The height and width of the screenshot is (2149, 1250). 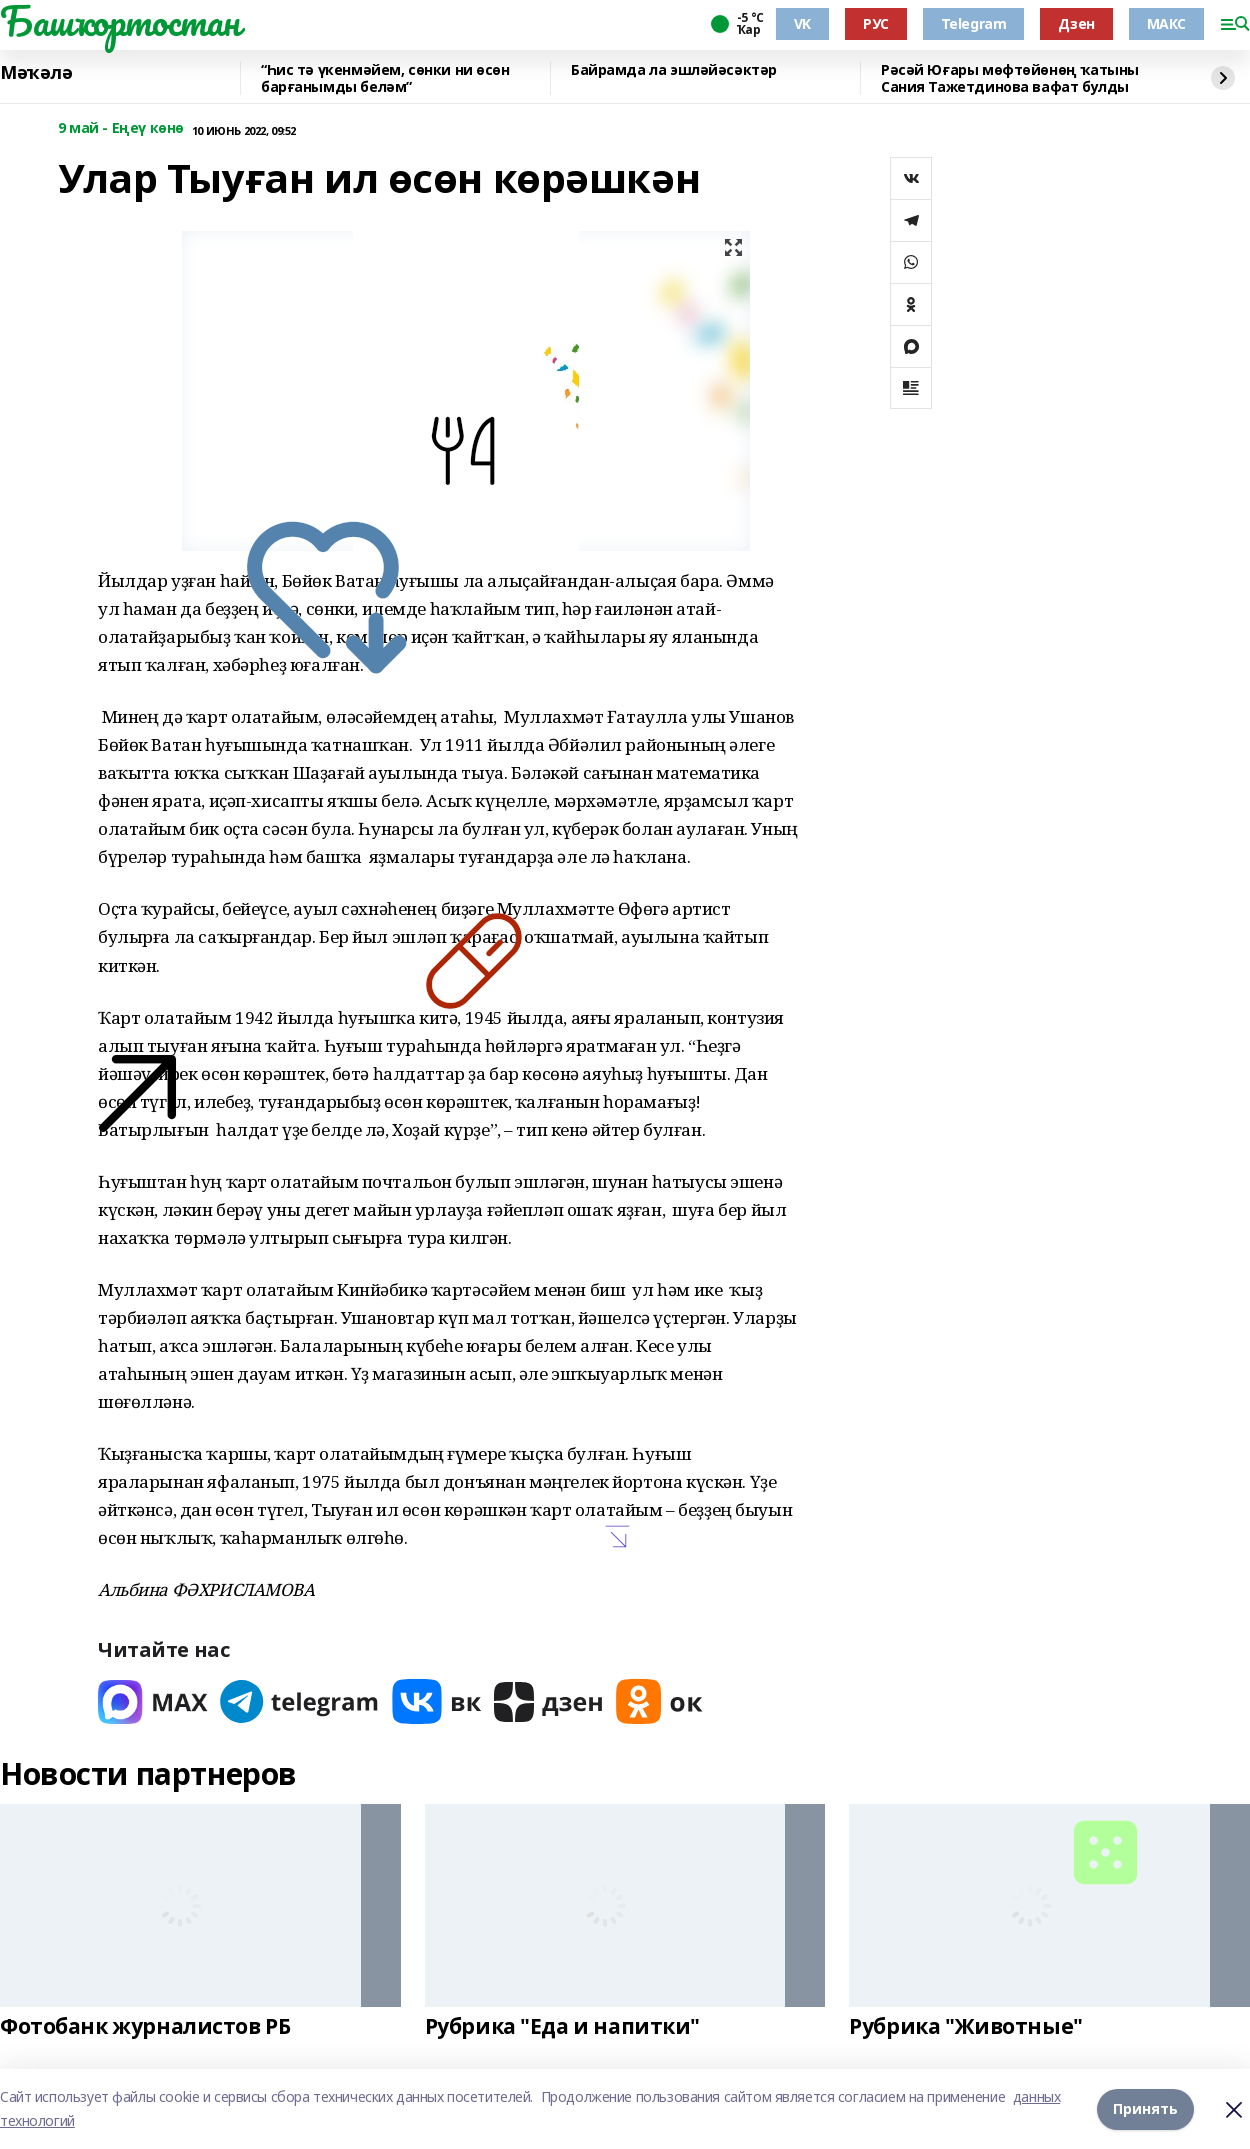 What do you see at coordinates (323, 590) in the screenshot?
I see `download liked or favorited content` at bounding box center [323, 590].